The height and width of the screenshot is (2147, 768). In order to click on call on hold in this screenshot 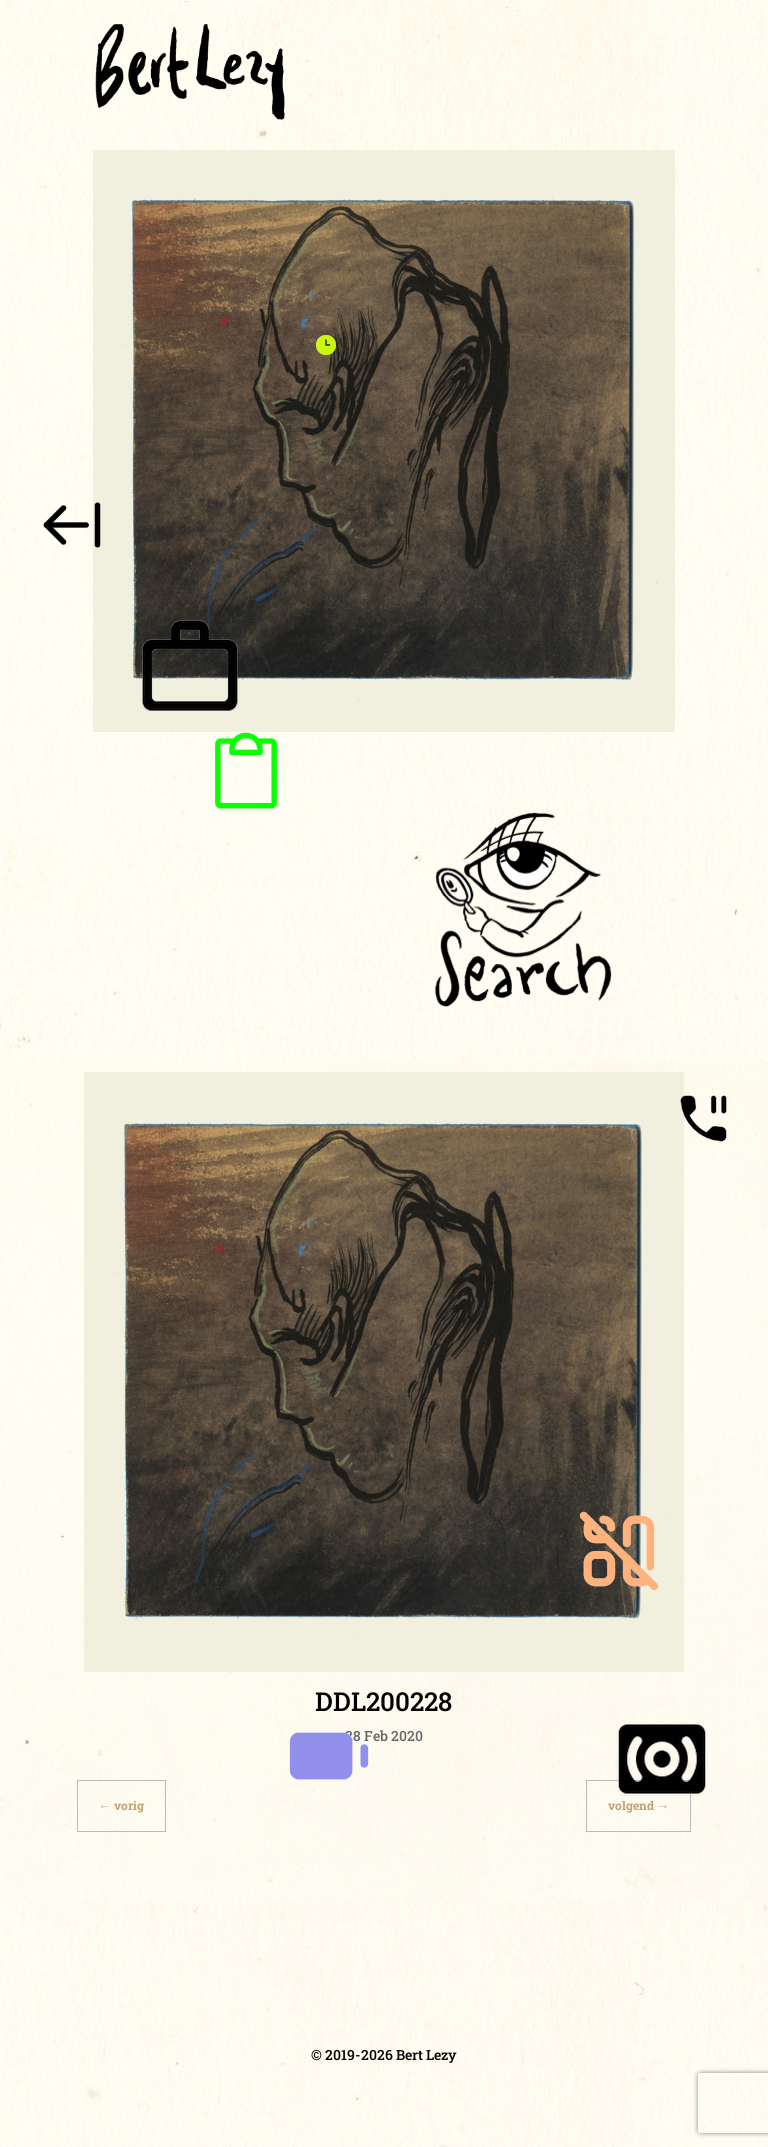, I will do `click(703, 1118)`.